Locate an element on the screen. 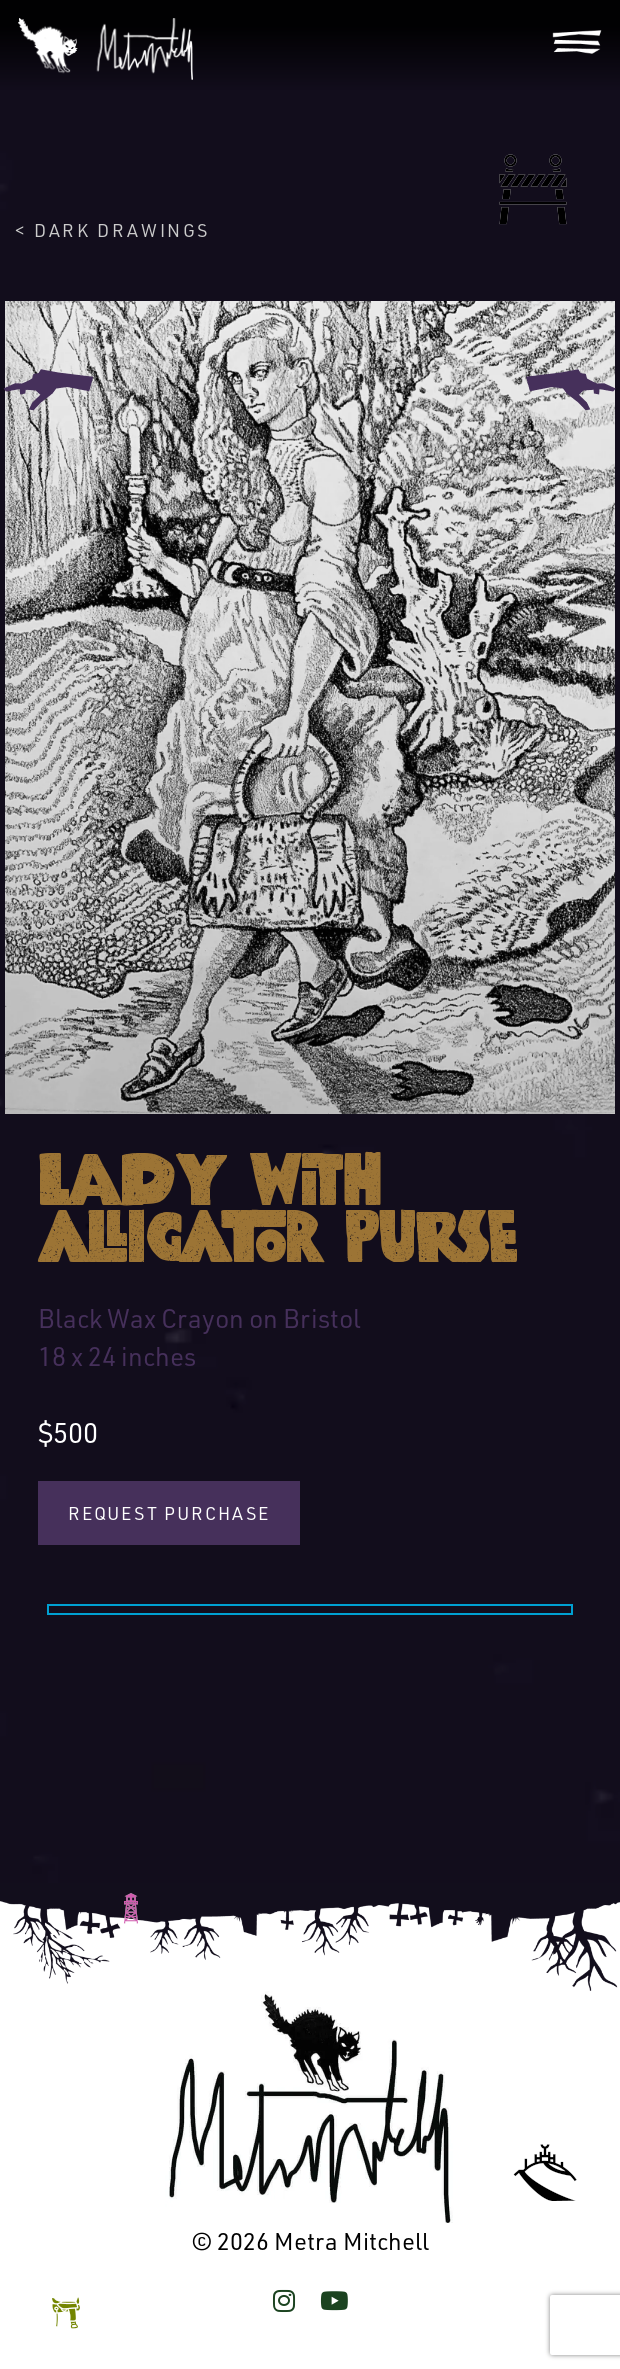 The height and width of the screenshot is (2369, 620). view or access lookout points on a map is located at coordinates (131, 1908).